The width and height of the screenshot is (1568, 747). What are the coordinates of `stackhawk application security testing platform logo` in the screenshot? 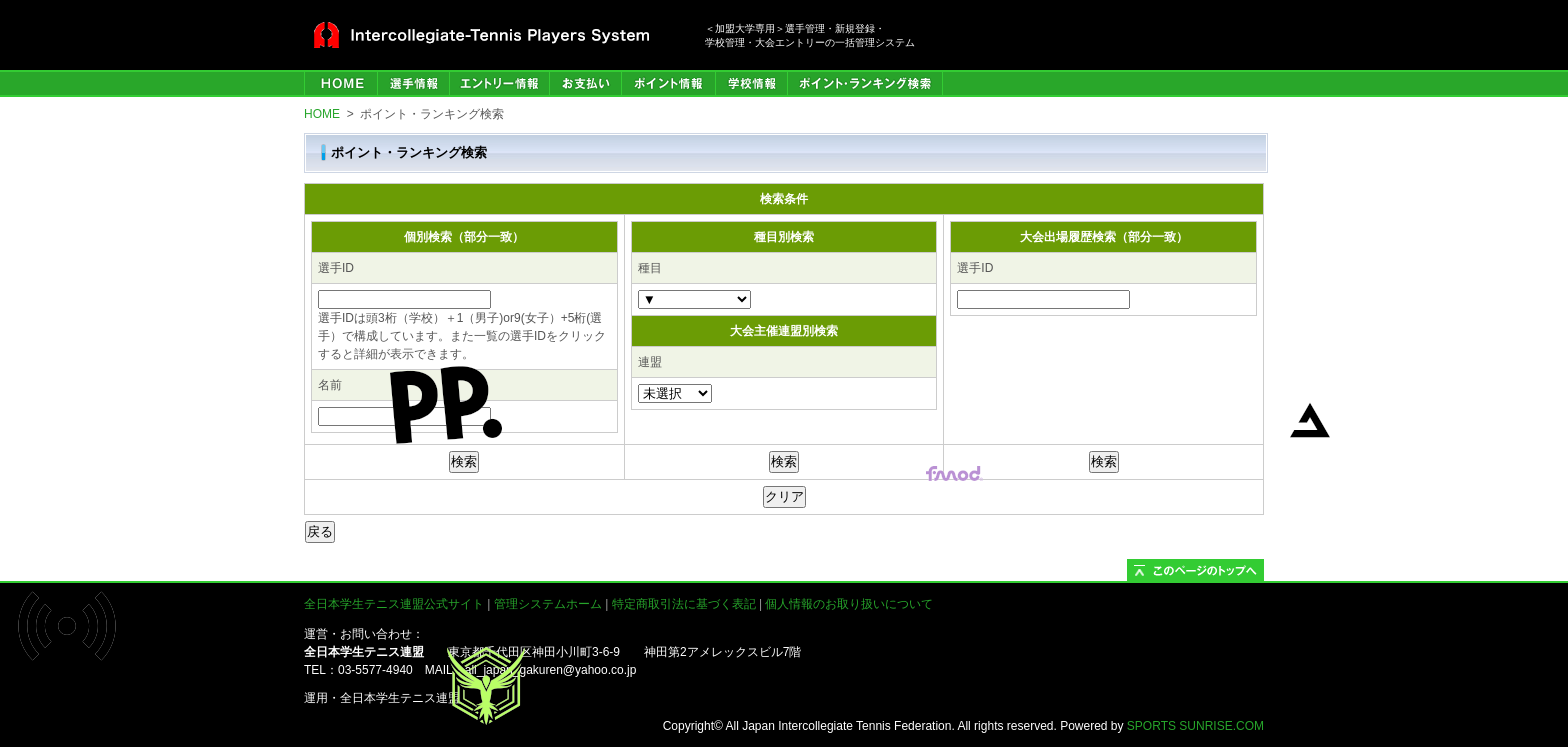 It's located at (486, 686).